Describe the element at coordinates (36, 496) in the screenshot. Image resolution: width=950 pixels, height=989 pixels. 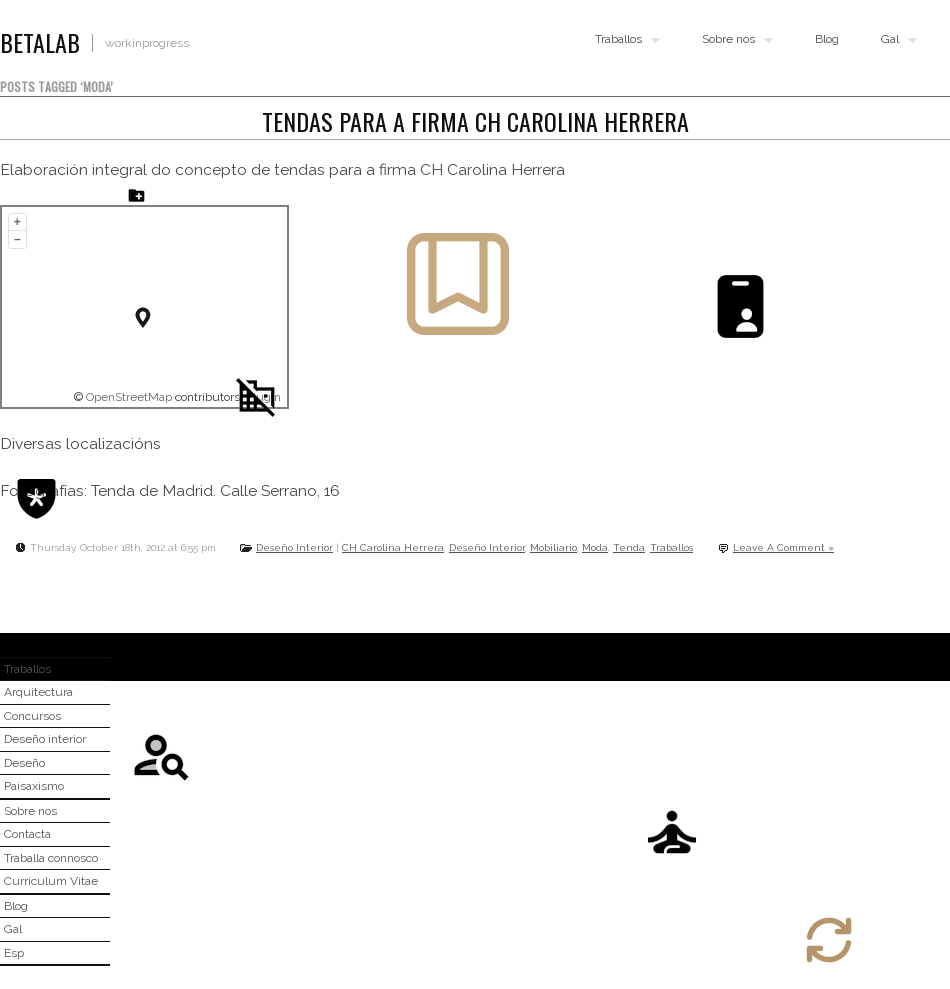
I see `indicates premium or starred security feature` at that location.